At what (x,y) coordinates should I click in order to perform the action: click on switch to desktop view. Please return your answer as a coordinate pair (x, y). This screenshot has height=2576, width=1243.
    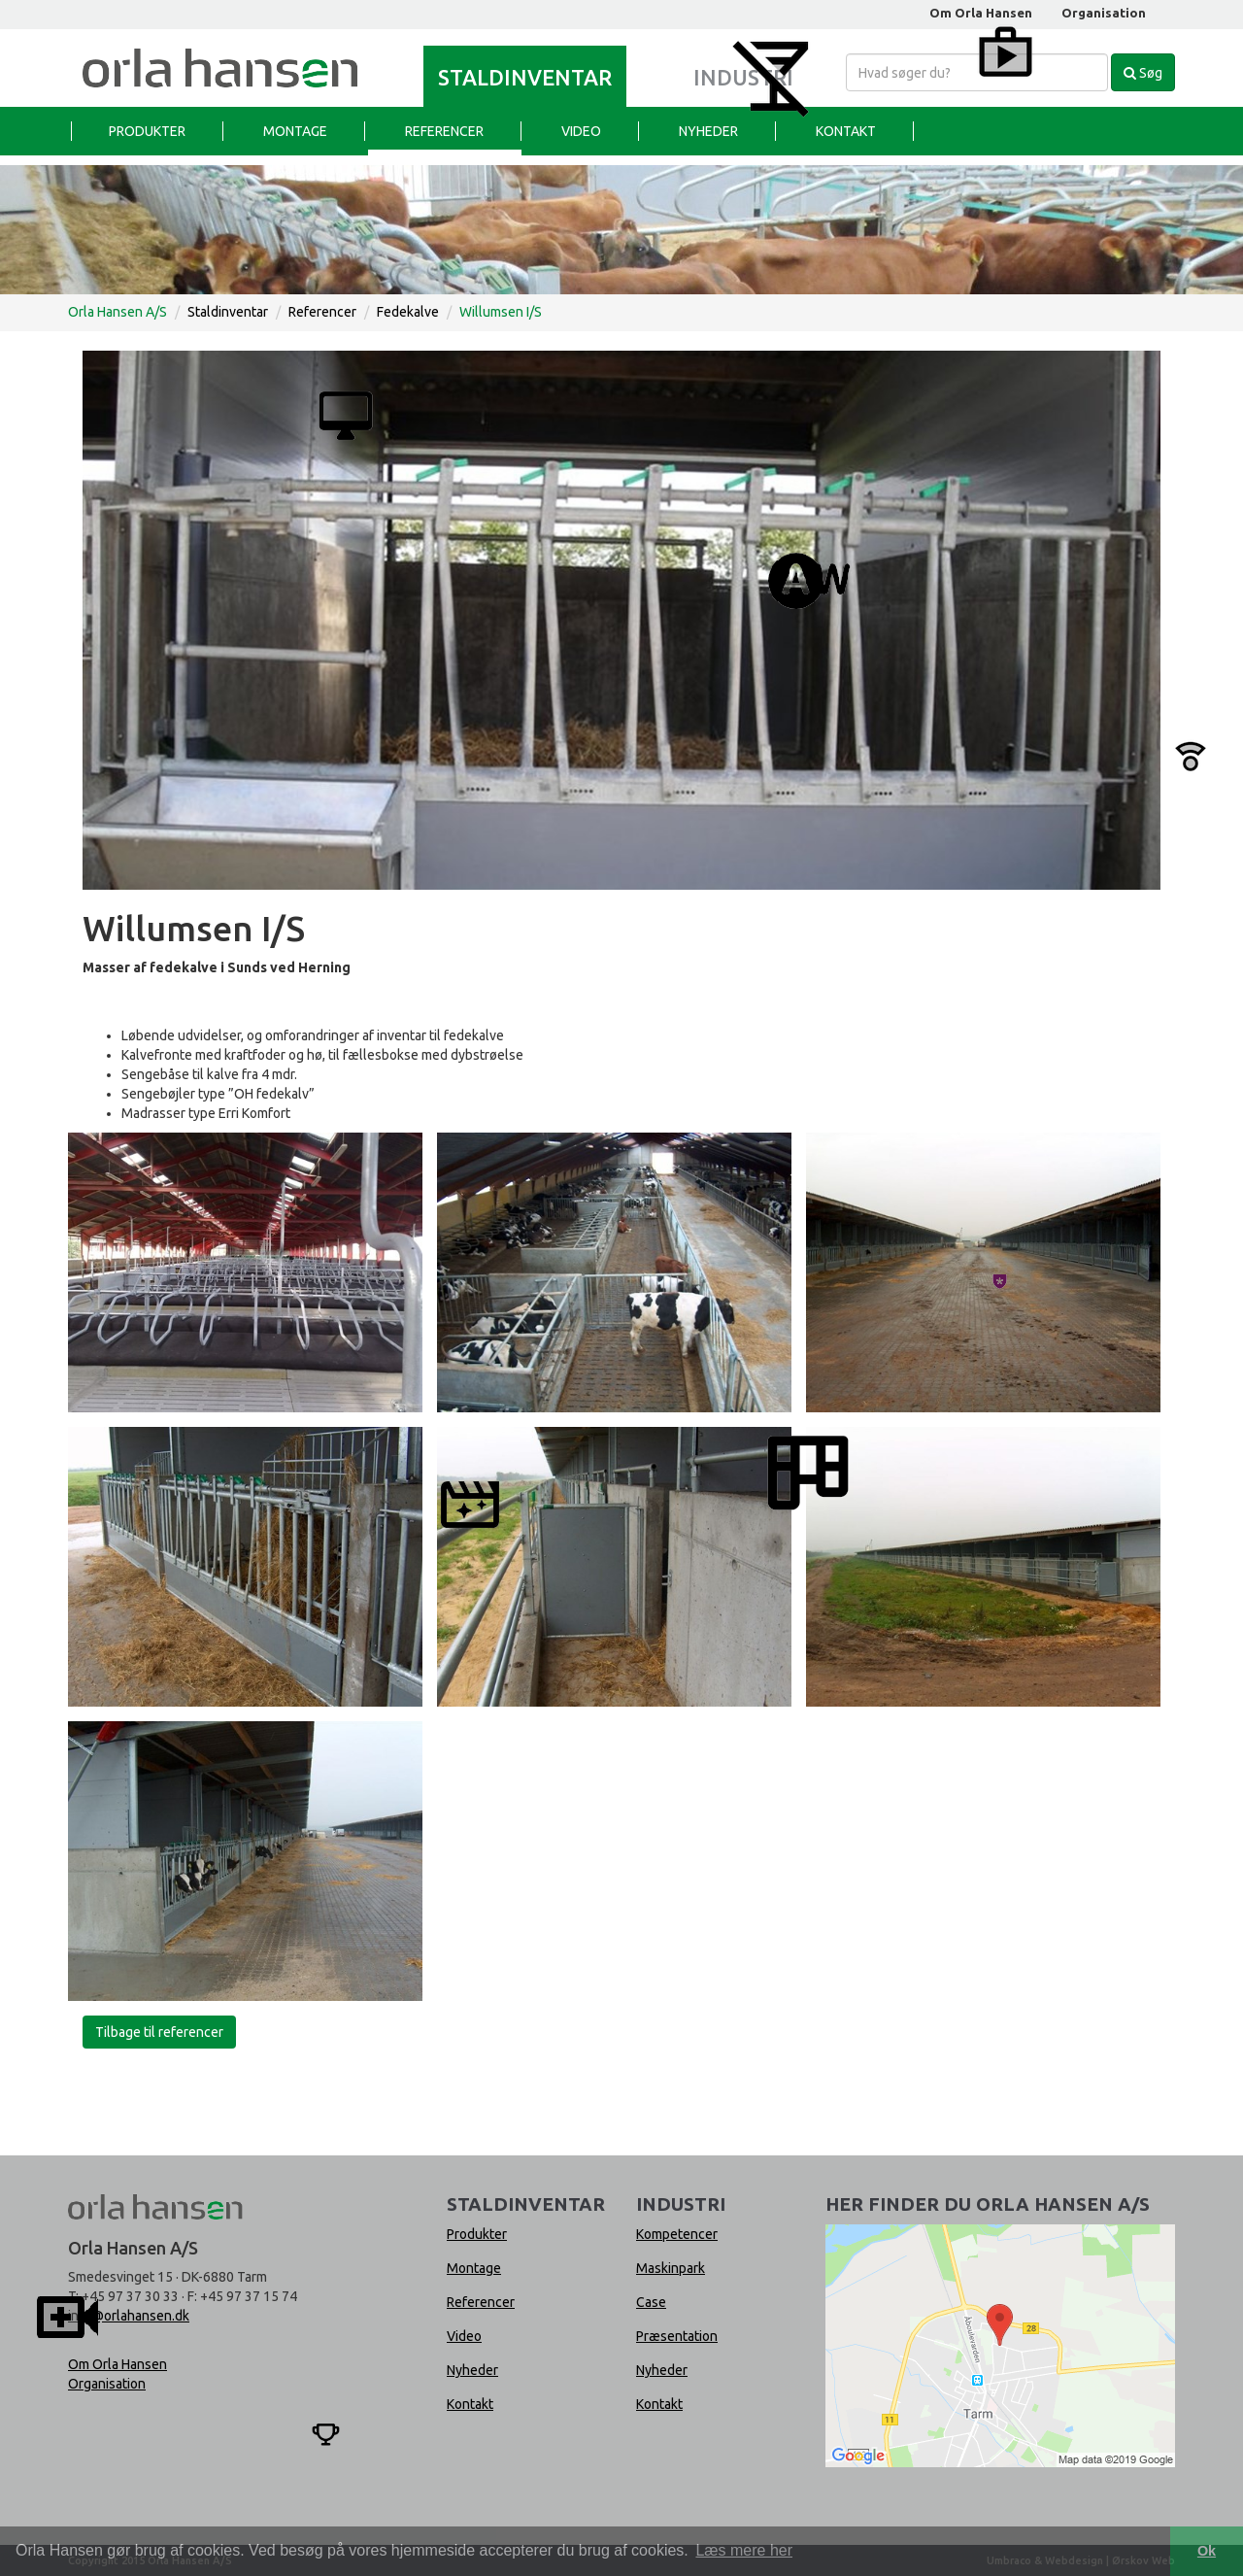
    Looking at the image, I should click on (346, 416).